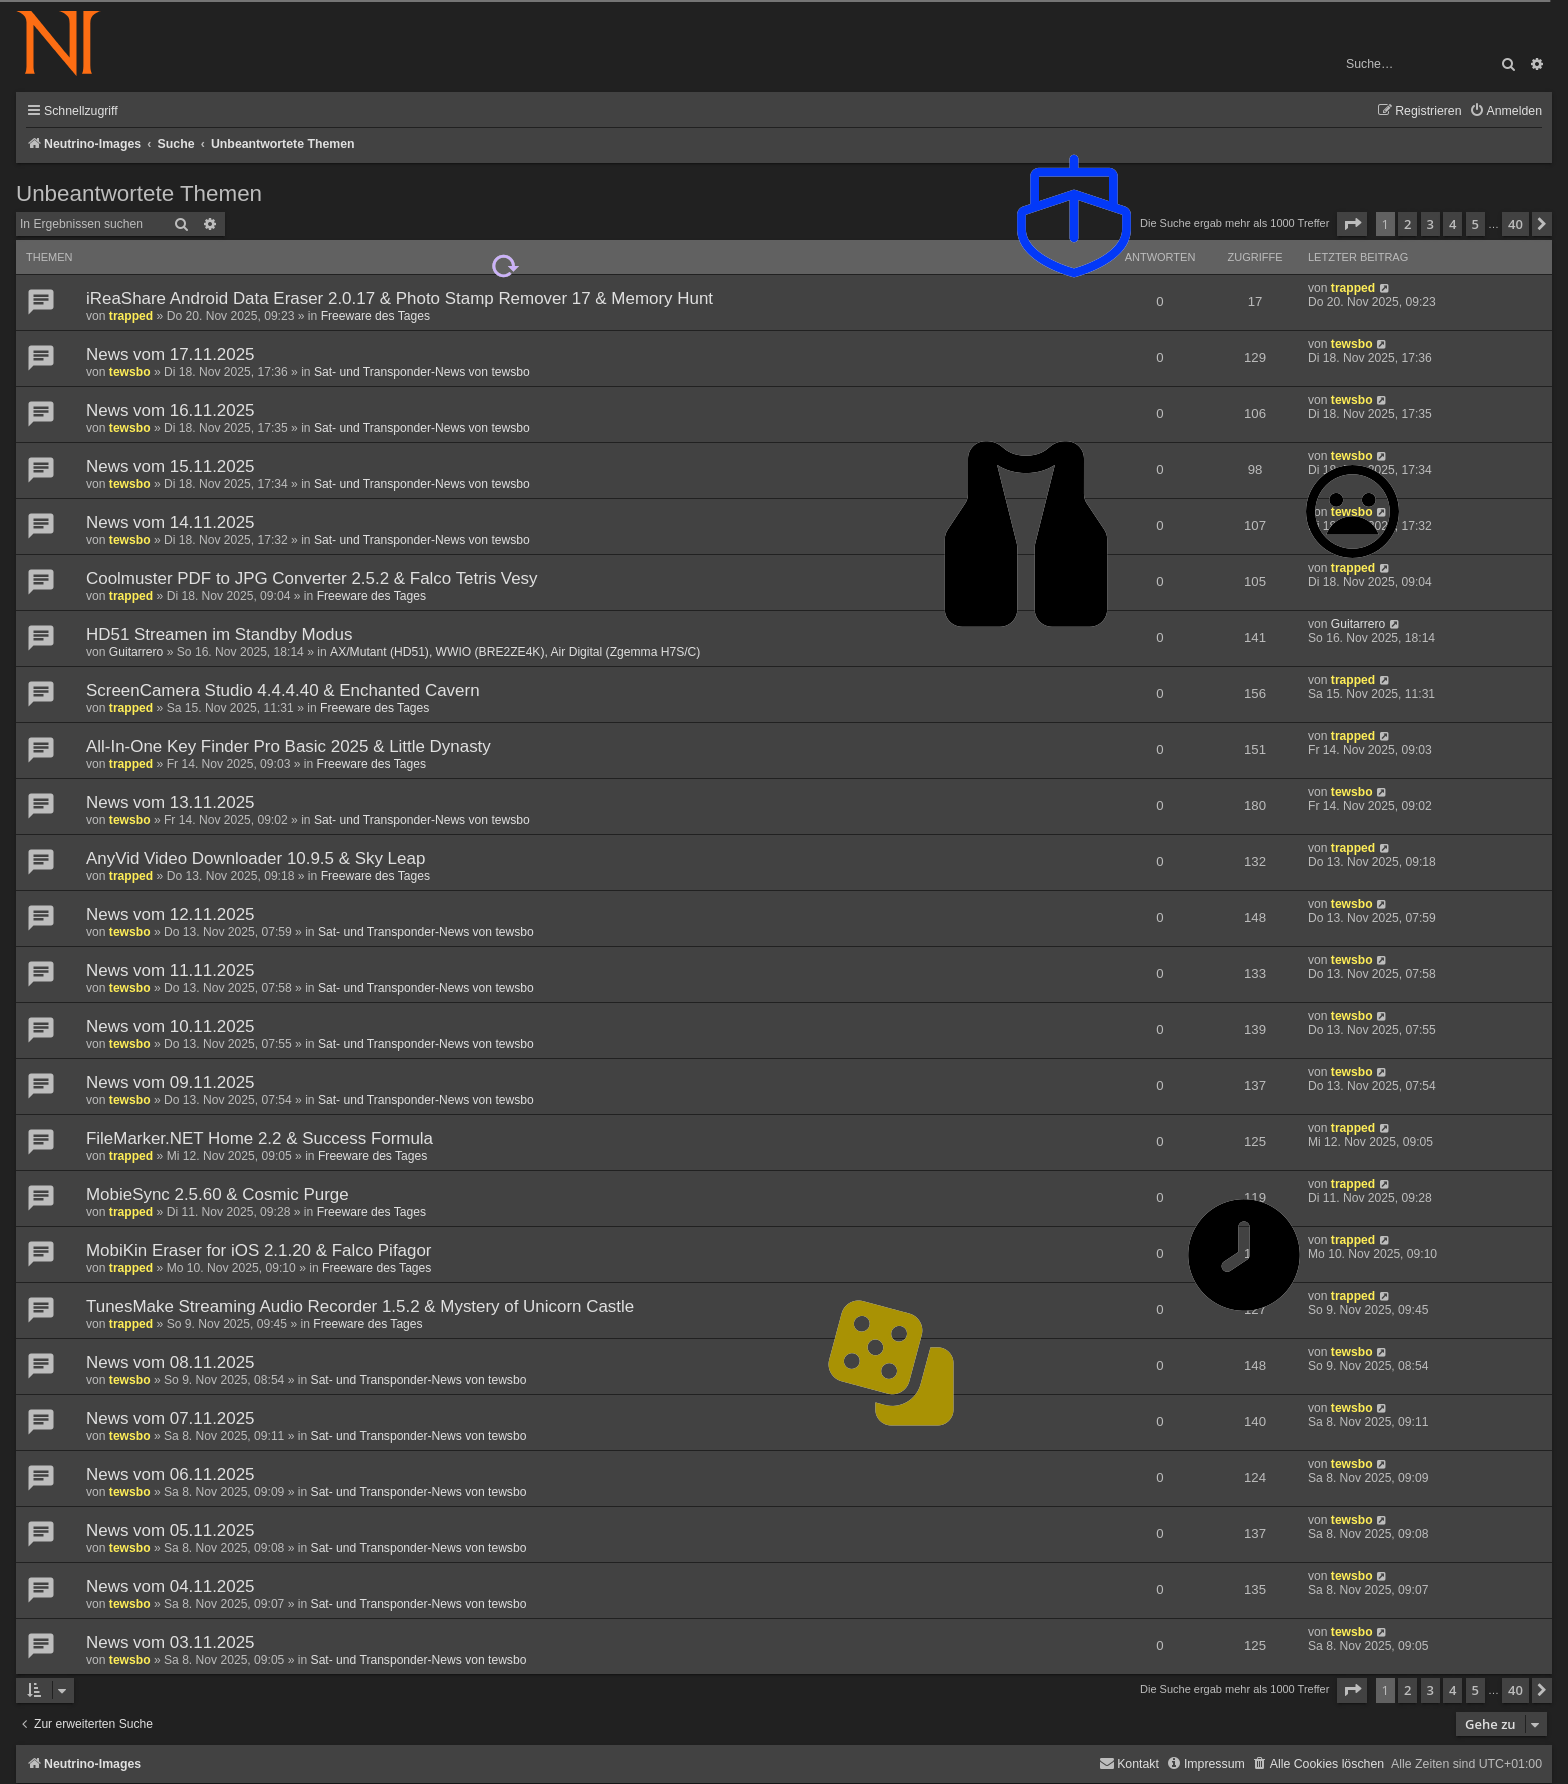  What do you see at coordinates (1026, 534) in the screenshot?
I see `select safety vest or protective gear` at bounding box center [1026, 534].